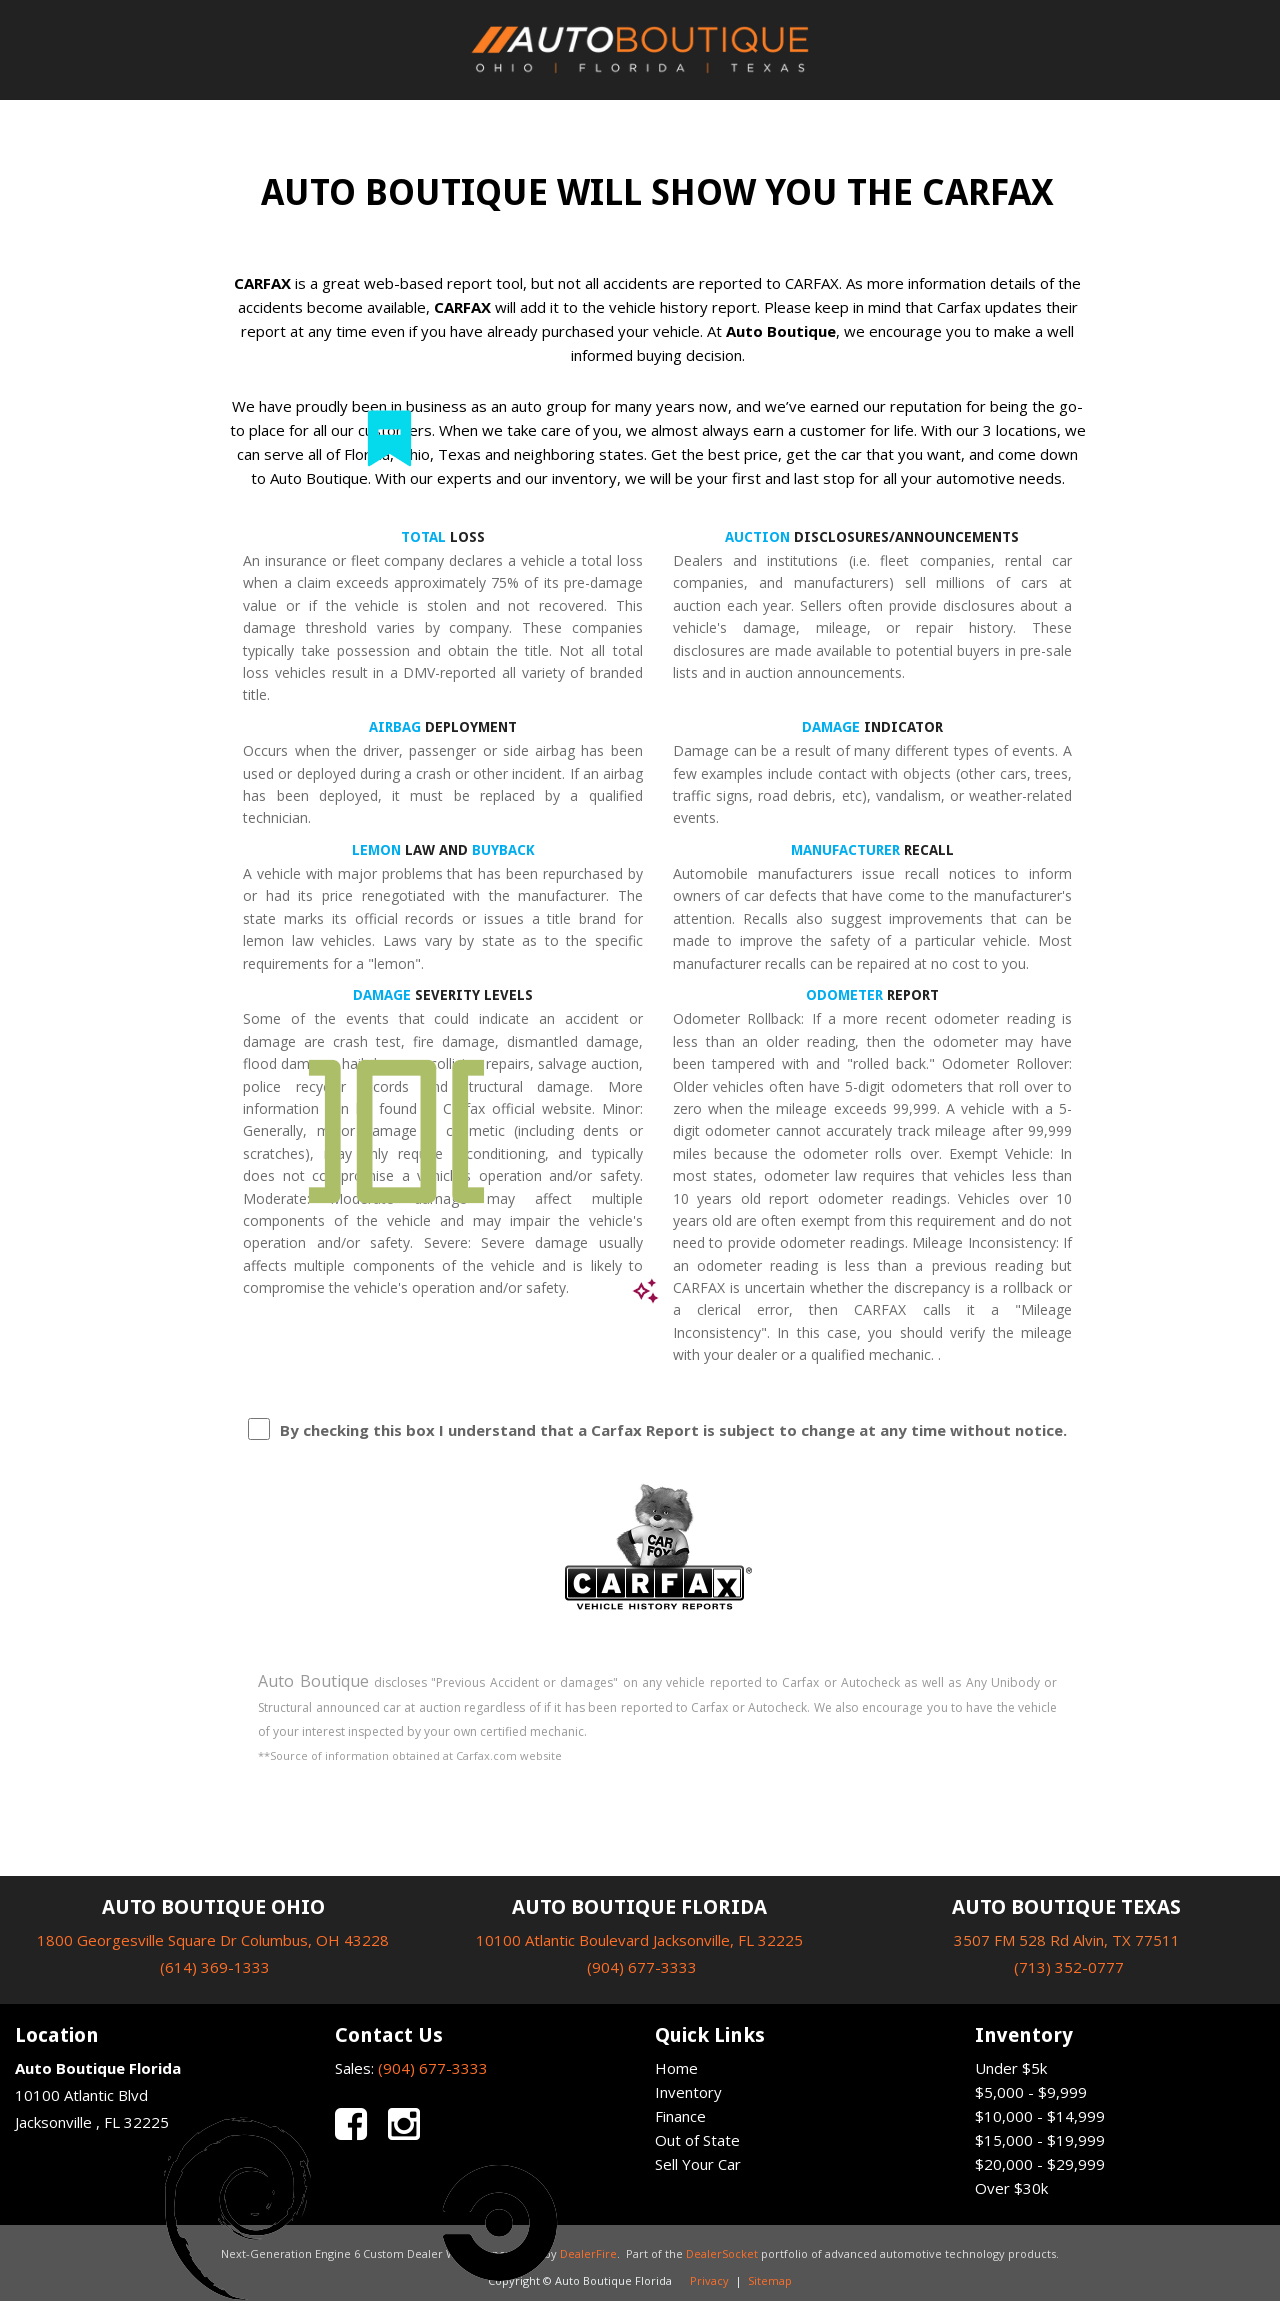 The height and width of the screenshot is (2301, 1280). What do you see at coordinates (500, 2223) in the screenshot?
I see `open CircleCI dashboard` at bounding box center [500, 2223].